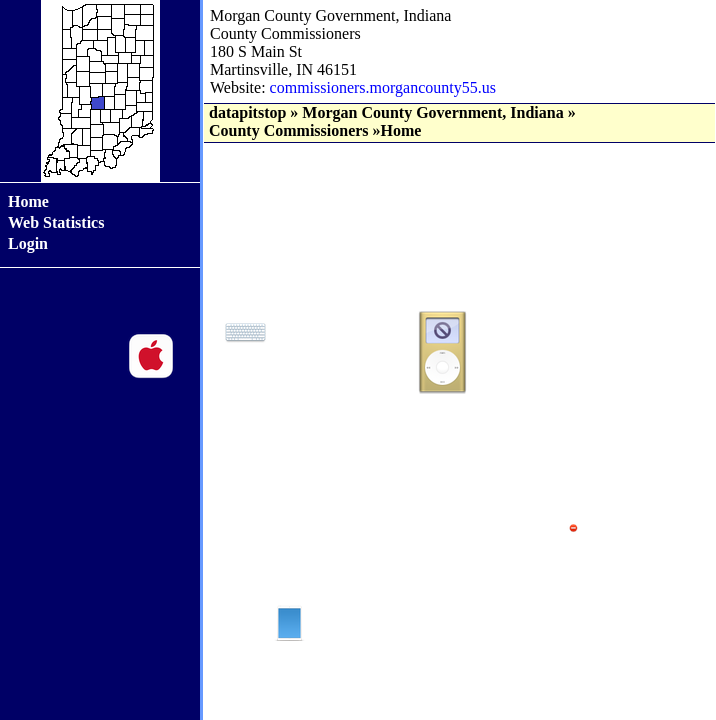  What do you see at coordinates (558, 516) in the screenshot?
I see `indicates a private or restricted folder` at bounding box center [558, 516].